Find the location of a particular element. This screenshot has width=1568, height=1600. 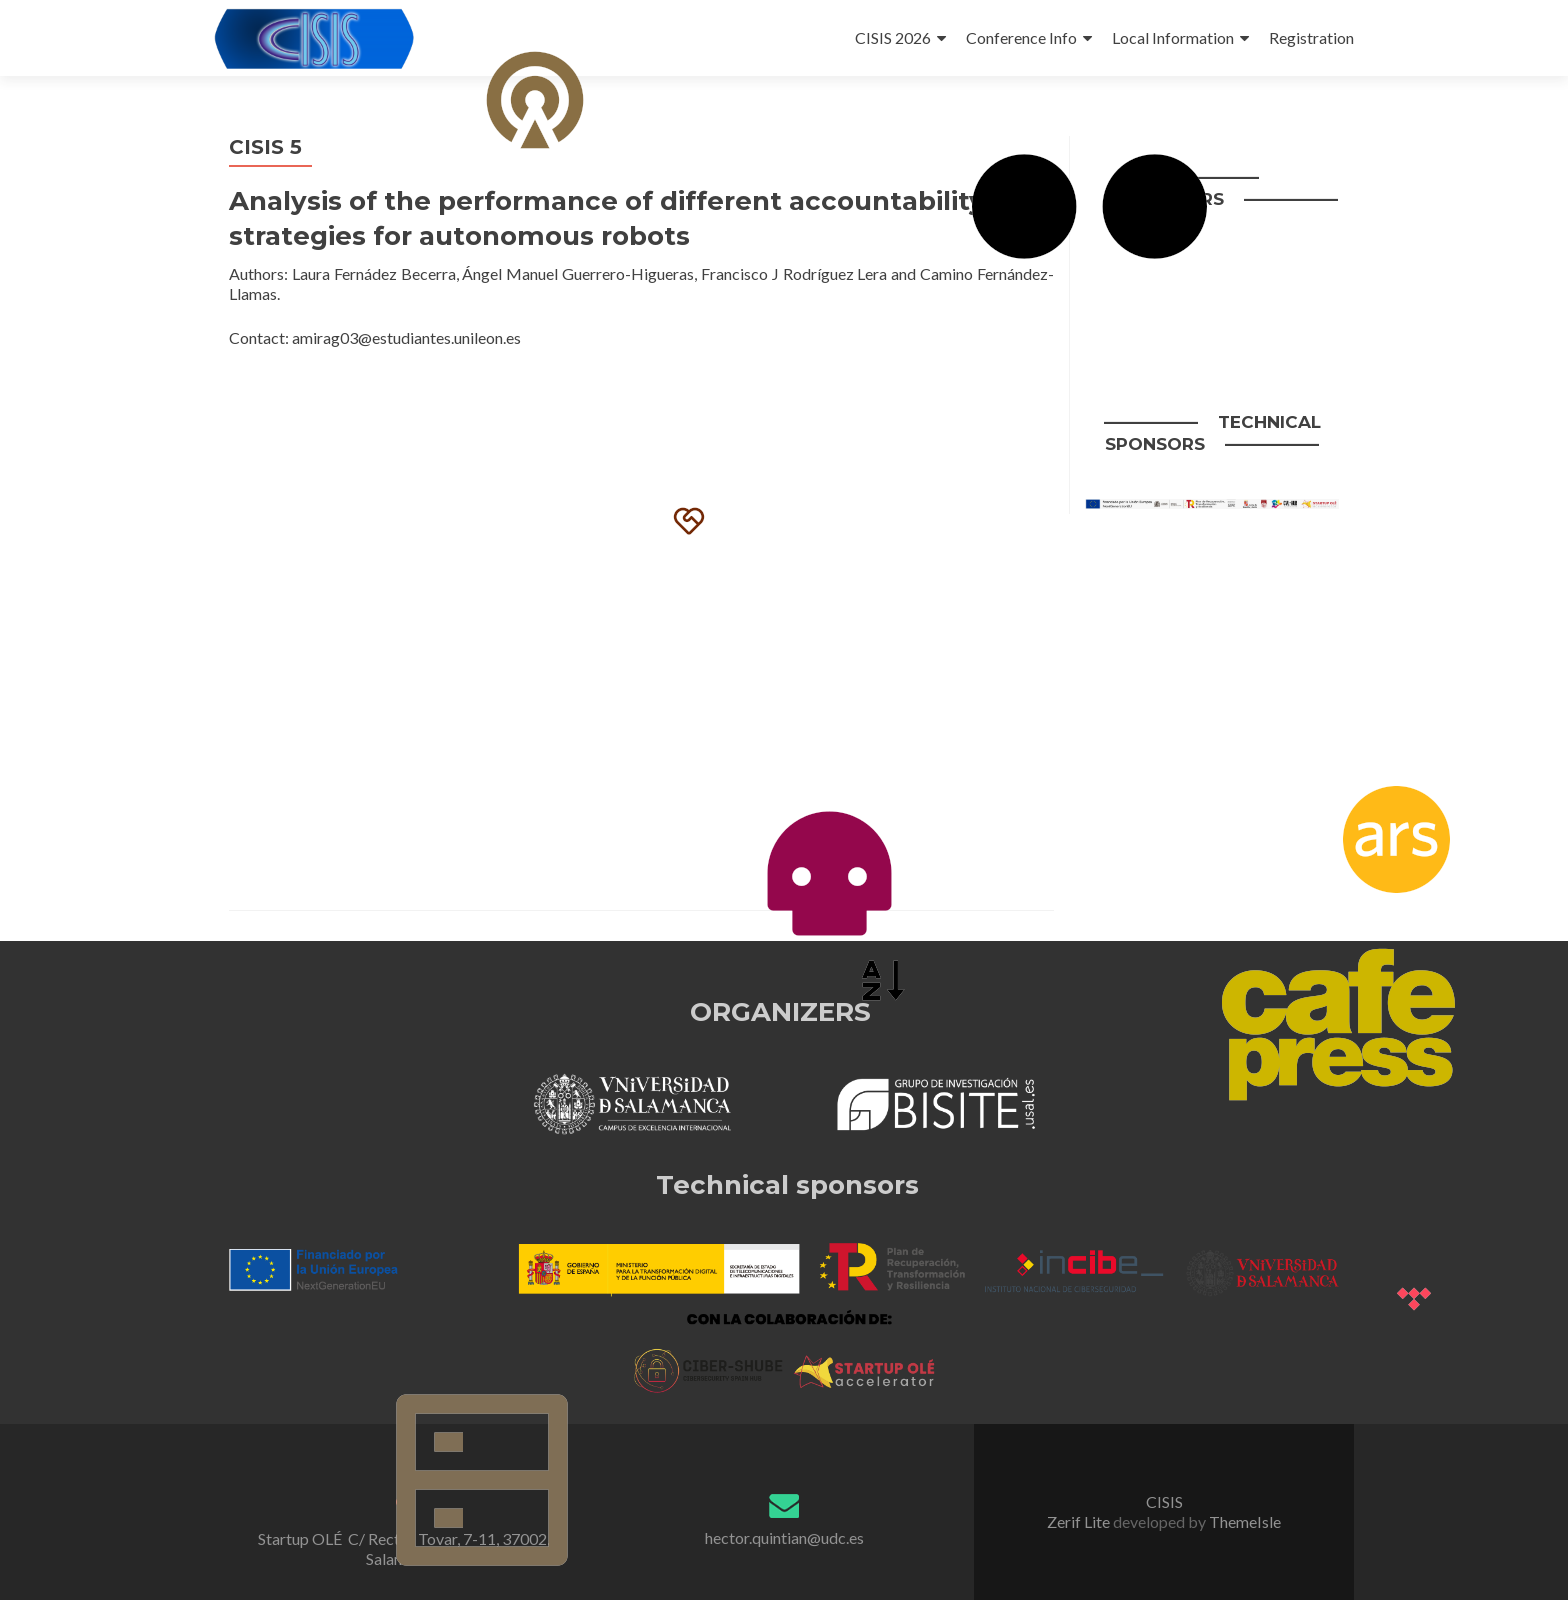

access GPS or location services is located at coordinates (535, 100).